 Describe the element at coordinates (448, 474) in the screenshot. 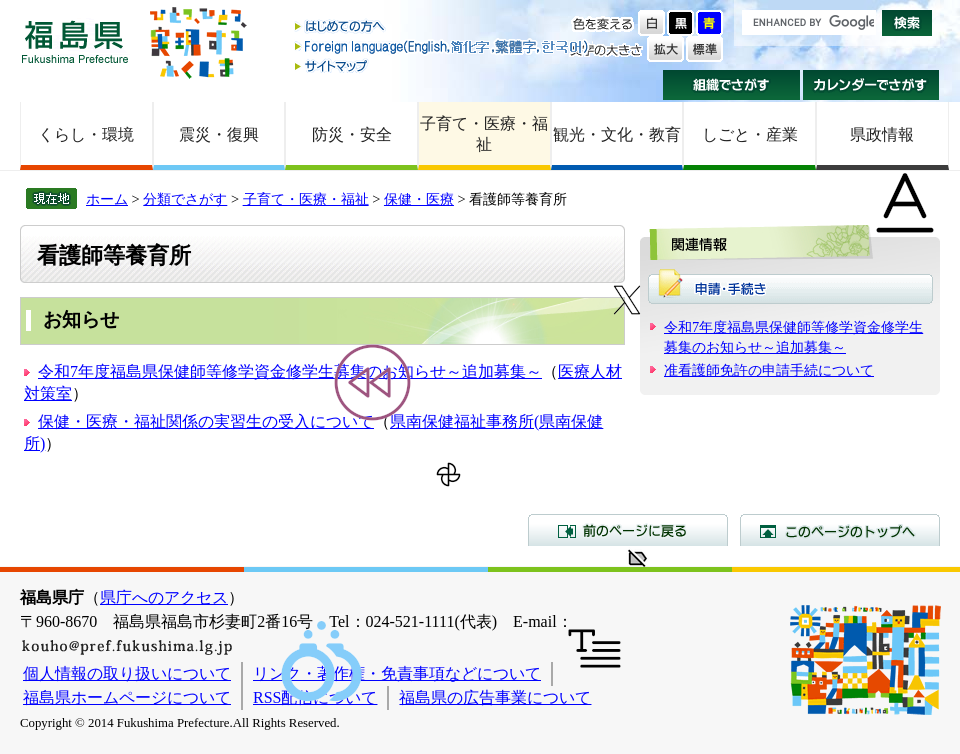

I see `open google photos` at that location.